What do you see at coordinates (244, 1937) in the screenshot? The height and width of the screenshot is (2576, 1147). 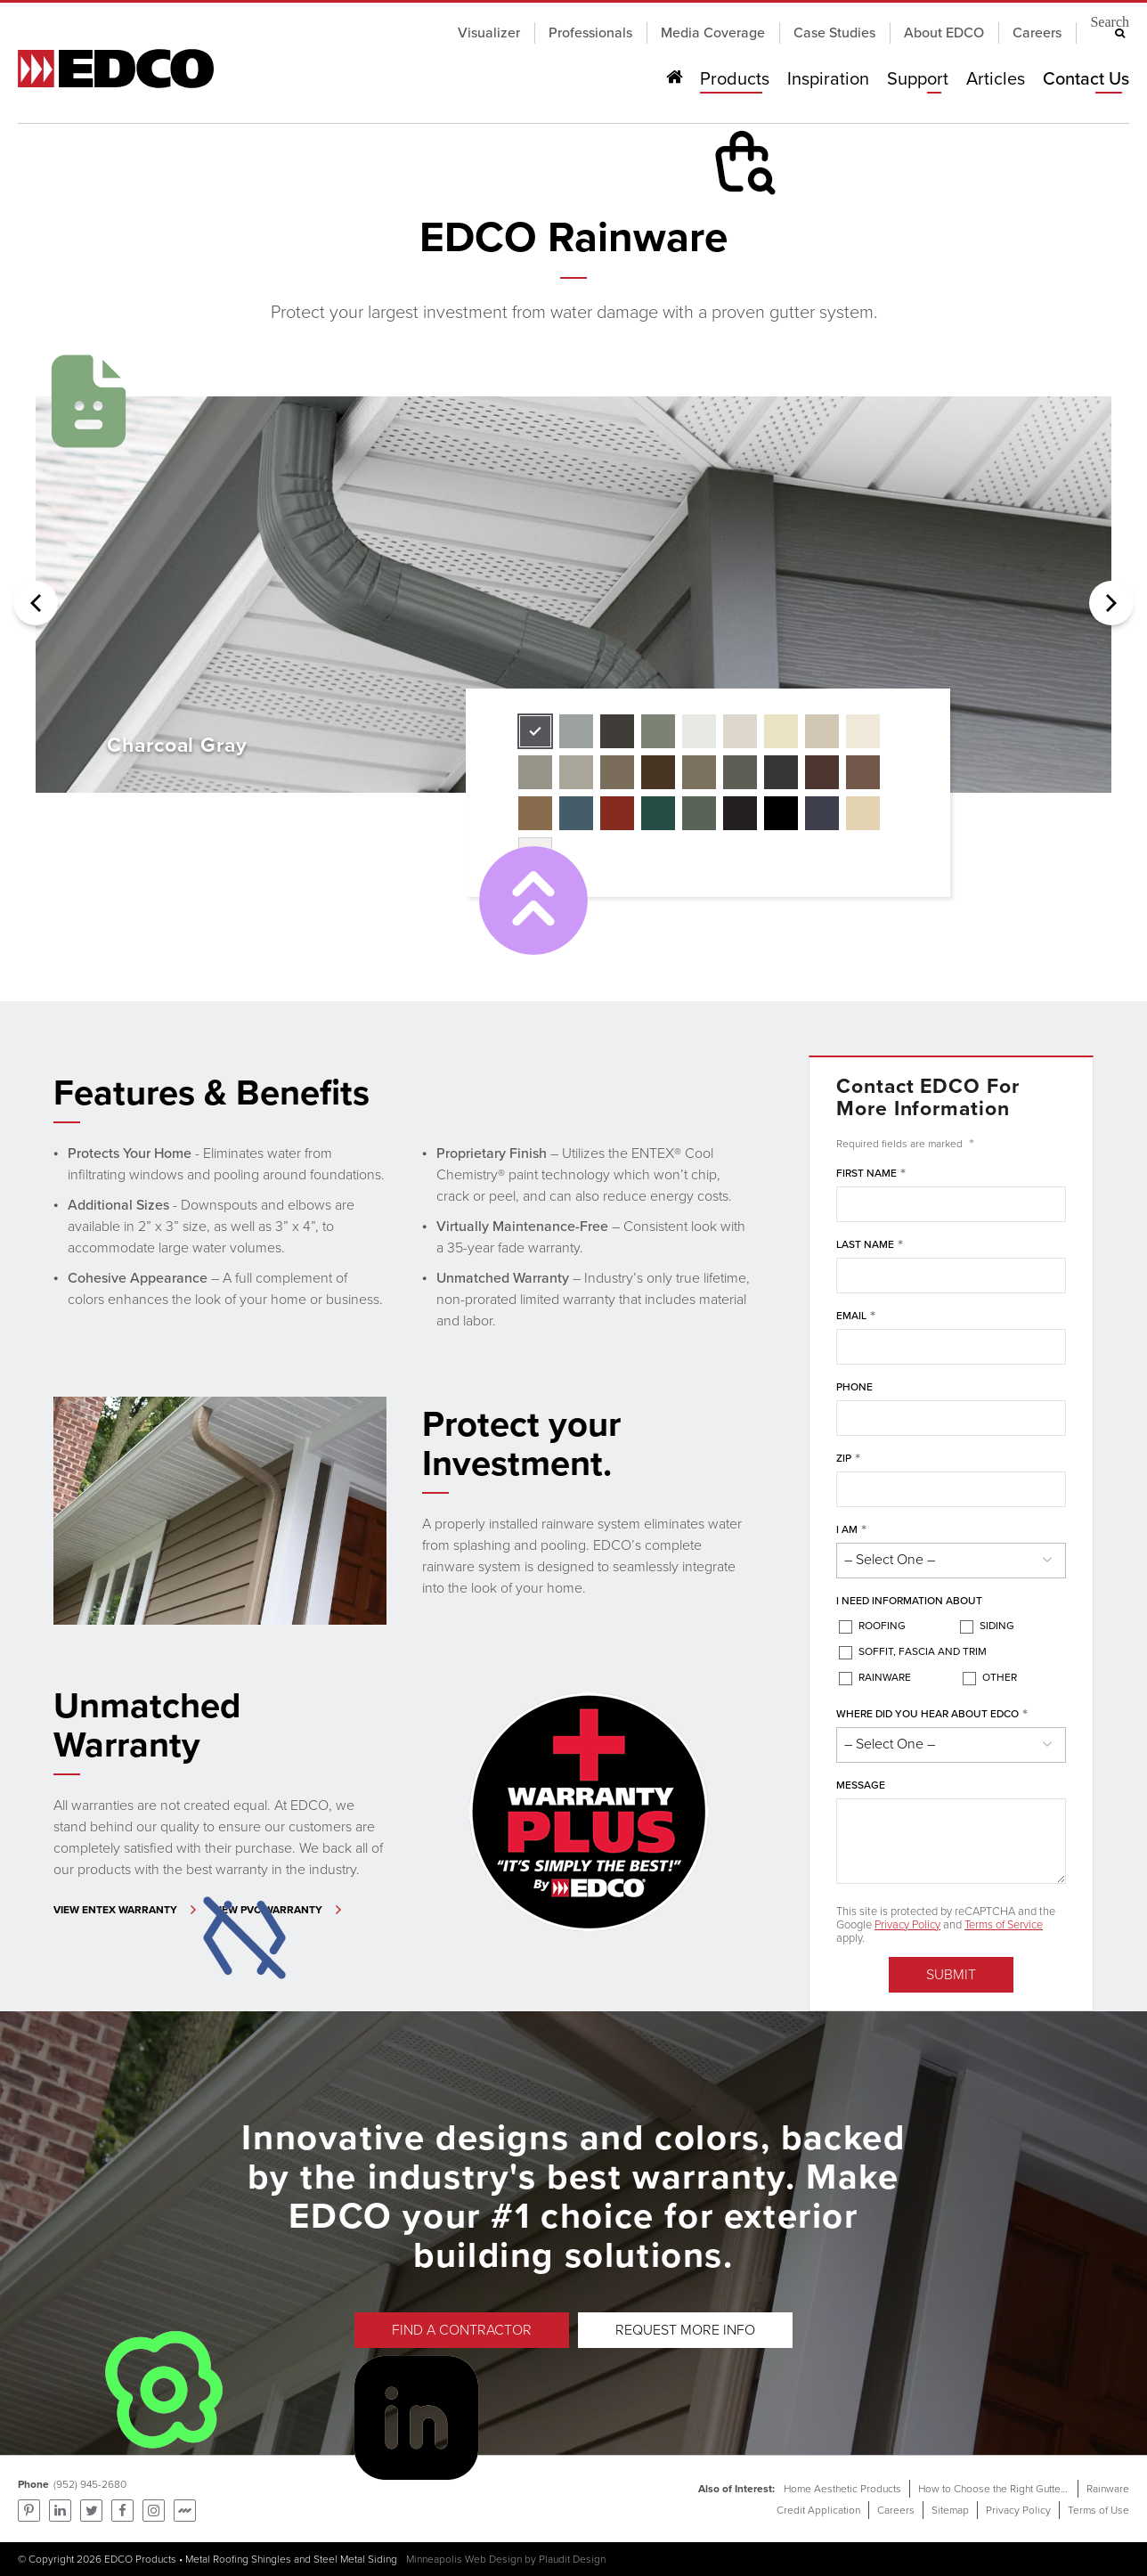 I see `disable code or markup view` at bounding box center [244, 1937].